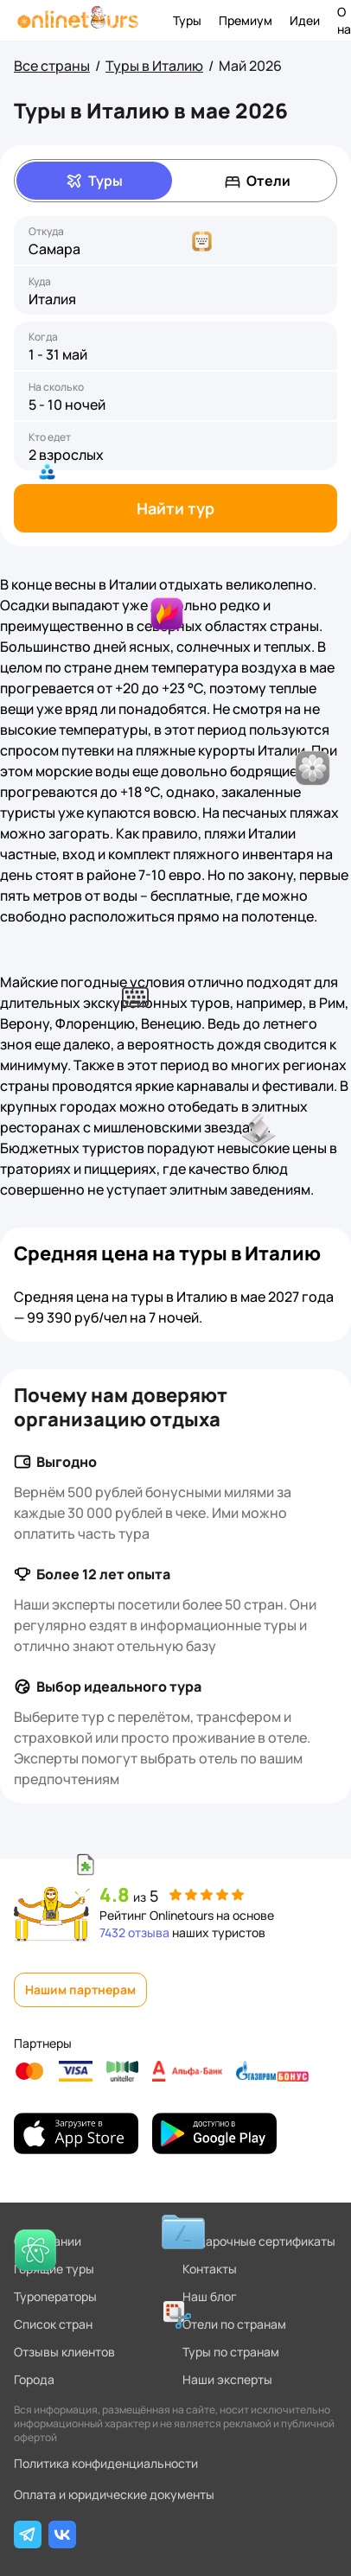 The height and width of the screenshot is (2576, 351). I want to click on access the script menu application, so click(258, 1130).